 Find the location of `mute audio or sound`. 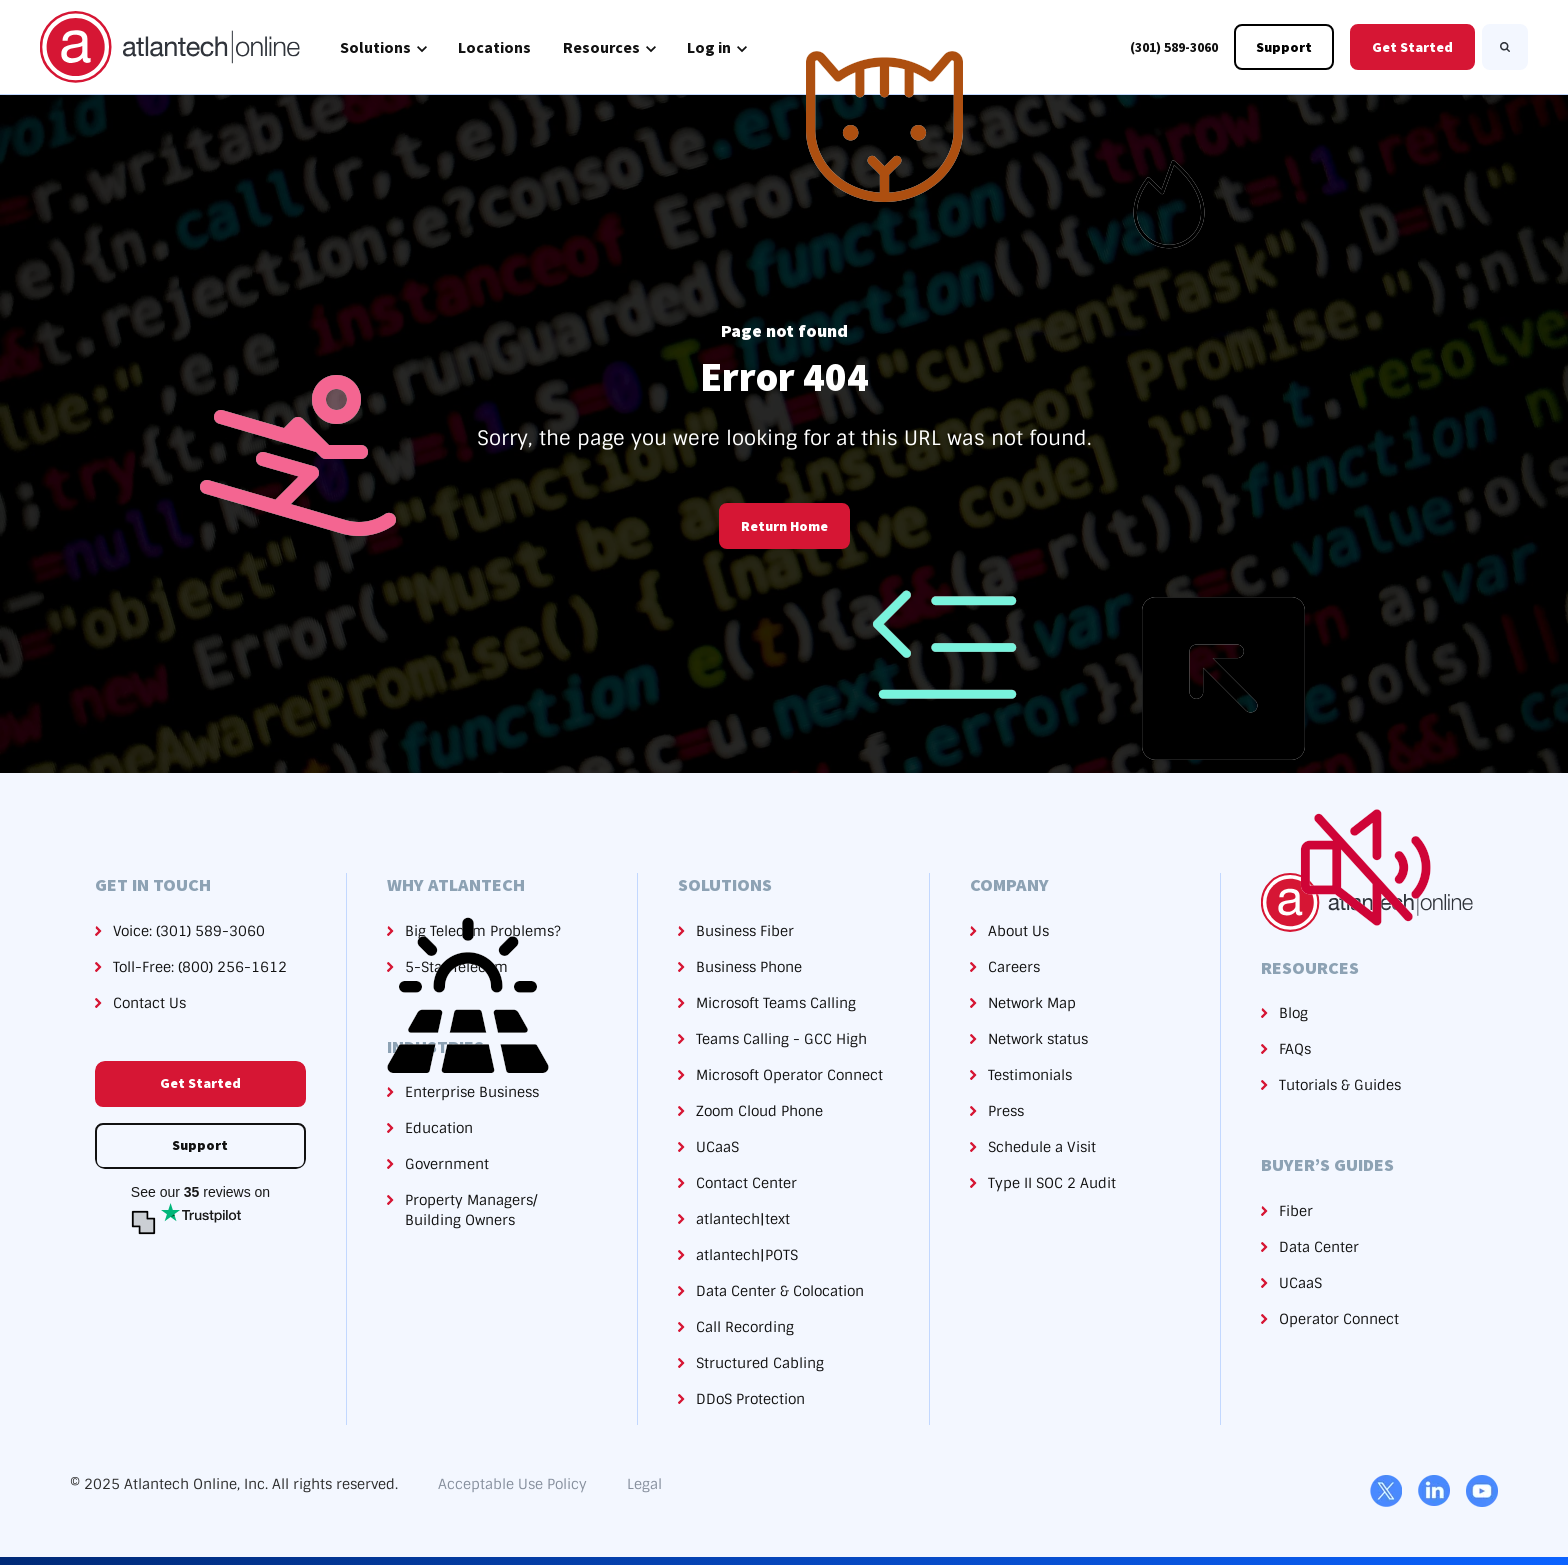

mute audio or sound is located at coordinates (1363, 867).